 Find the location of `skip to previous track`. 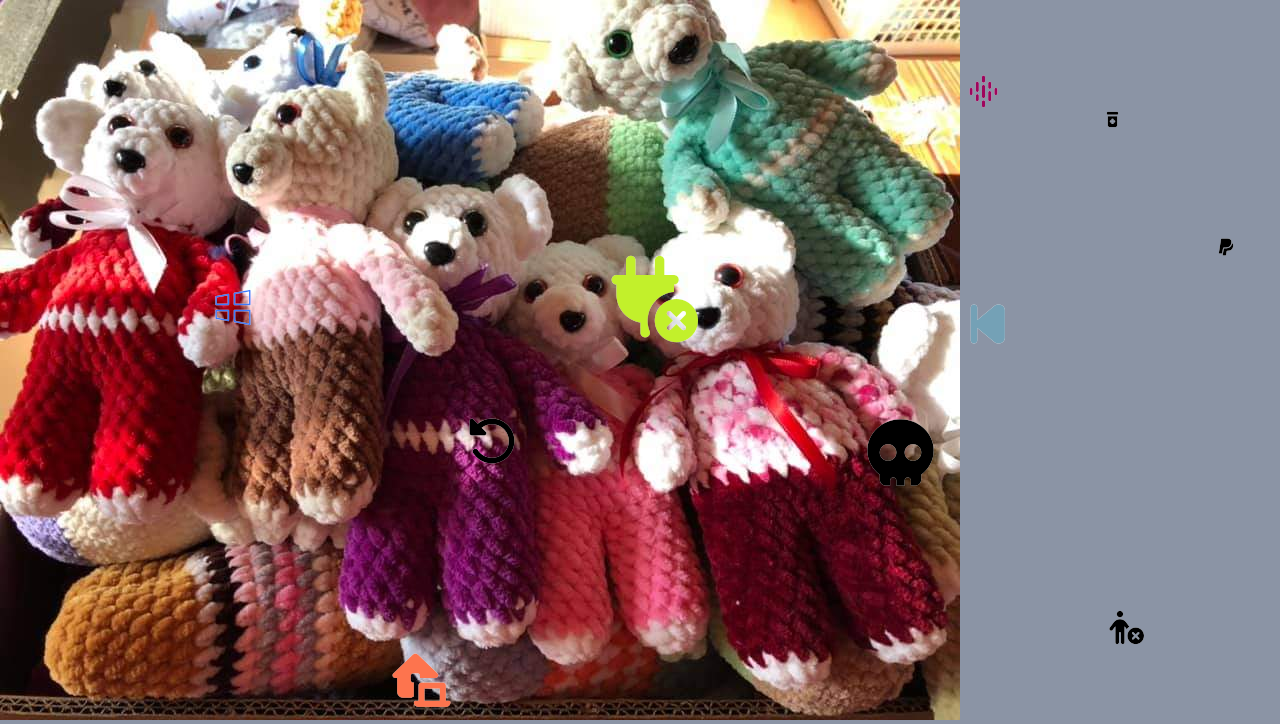

skip to previous track is located at coordinates (987, 324).